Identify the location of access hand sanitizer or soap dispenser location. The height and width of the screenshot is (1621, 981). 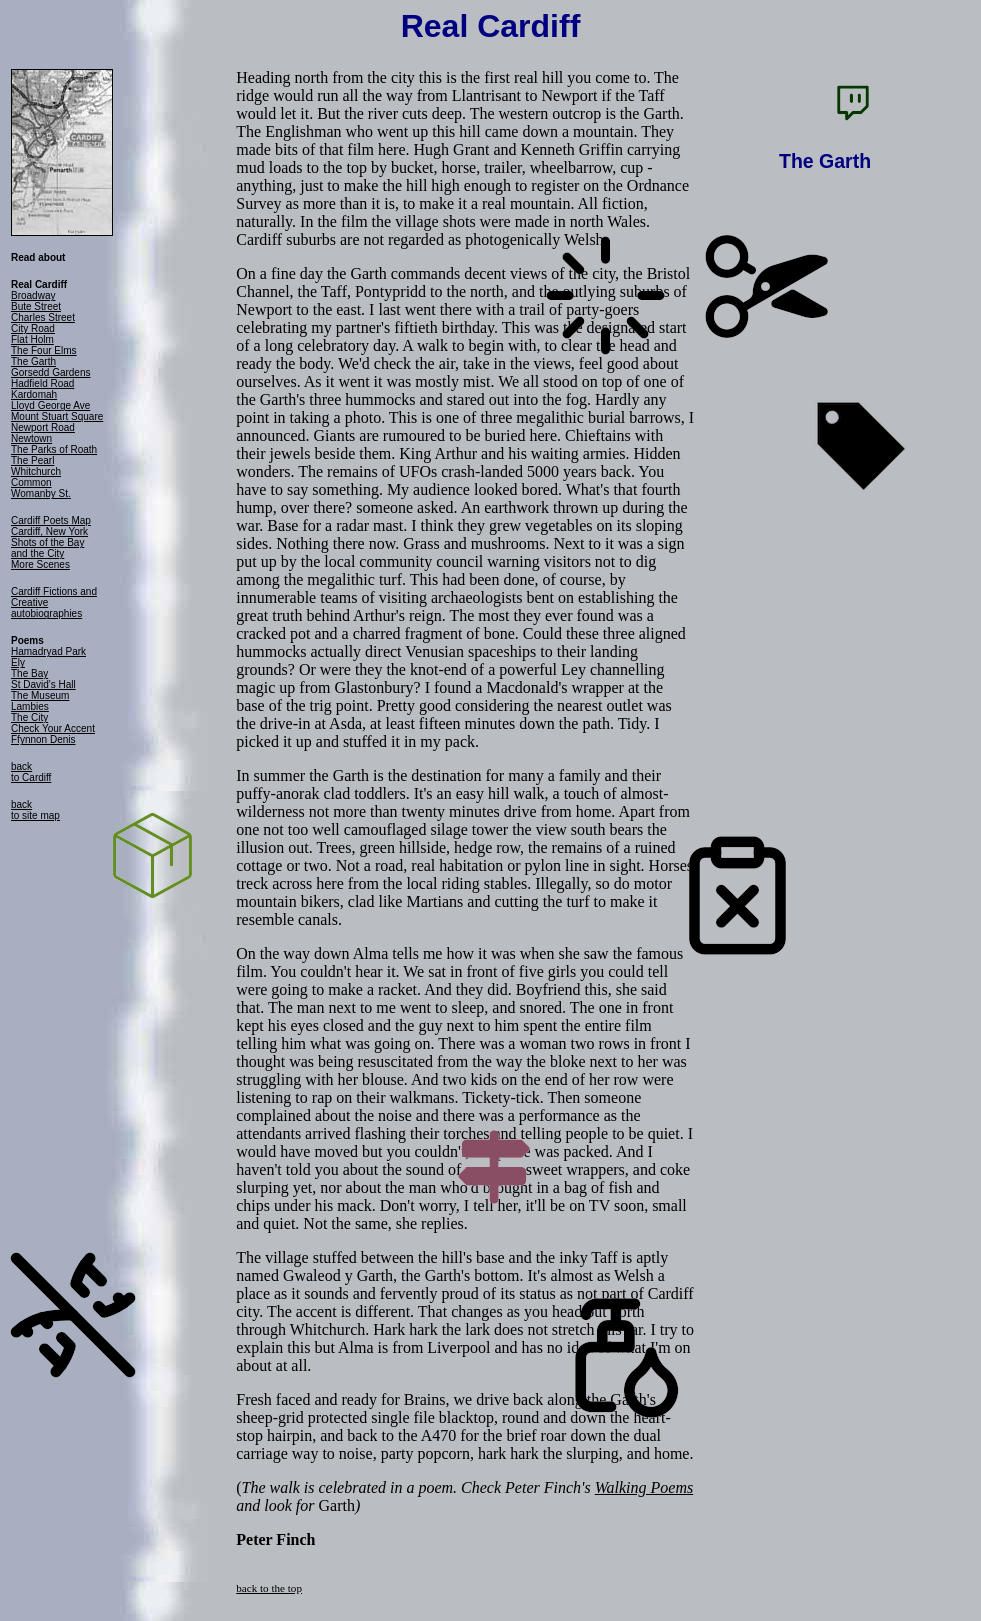
(624, 1358).